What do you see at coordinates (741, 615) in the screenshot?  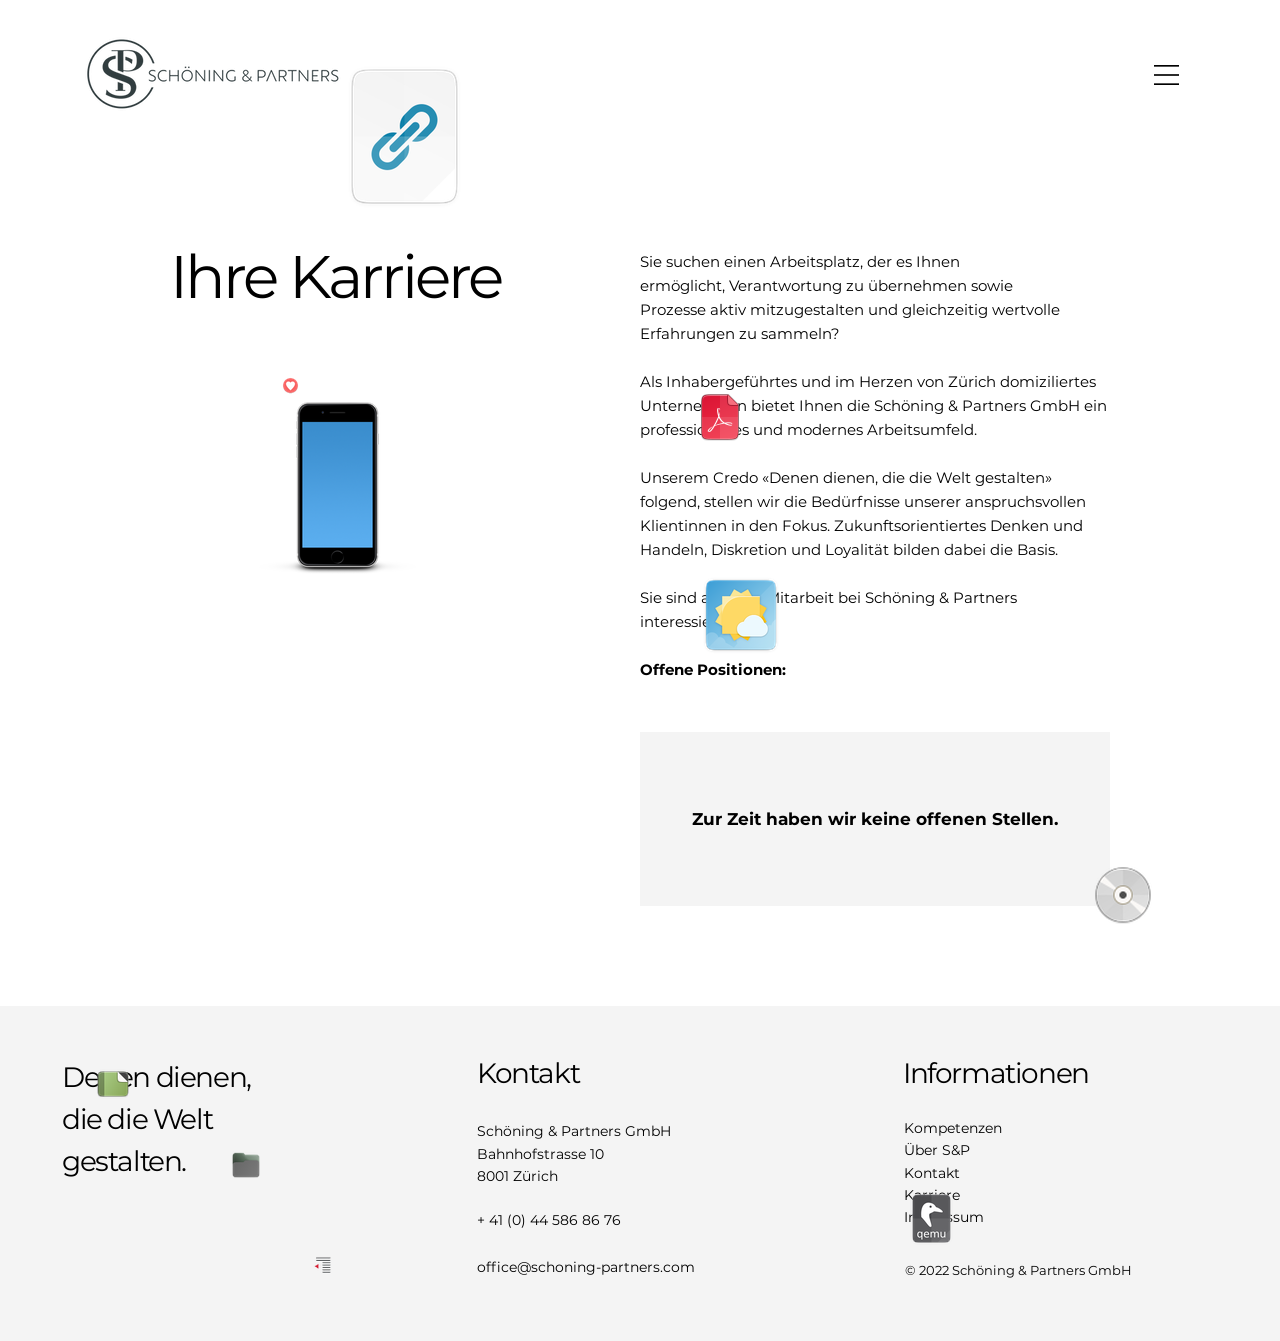 I see `open the weather app` at bounding box center [741, 615].